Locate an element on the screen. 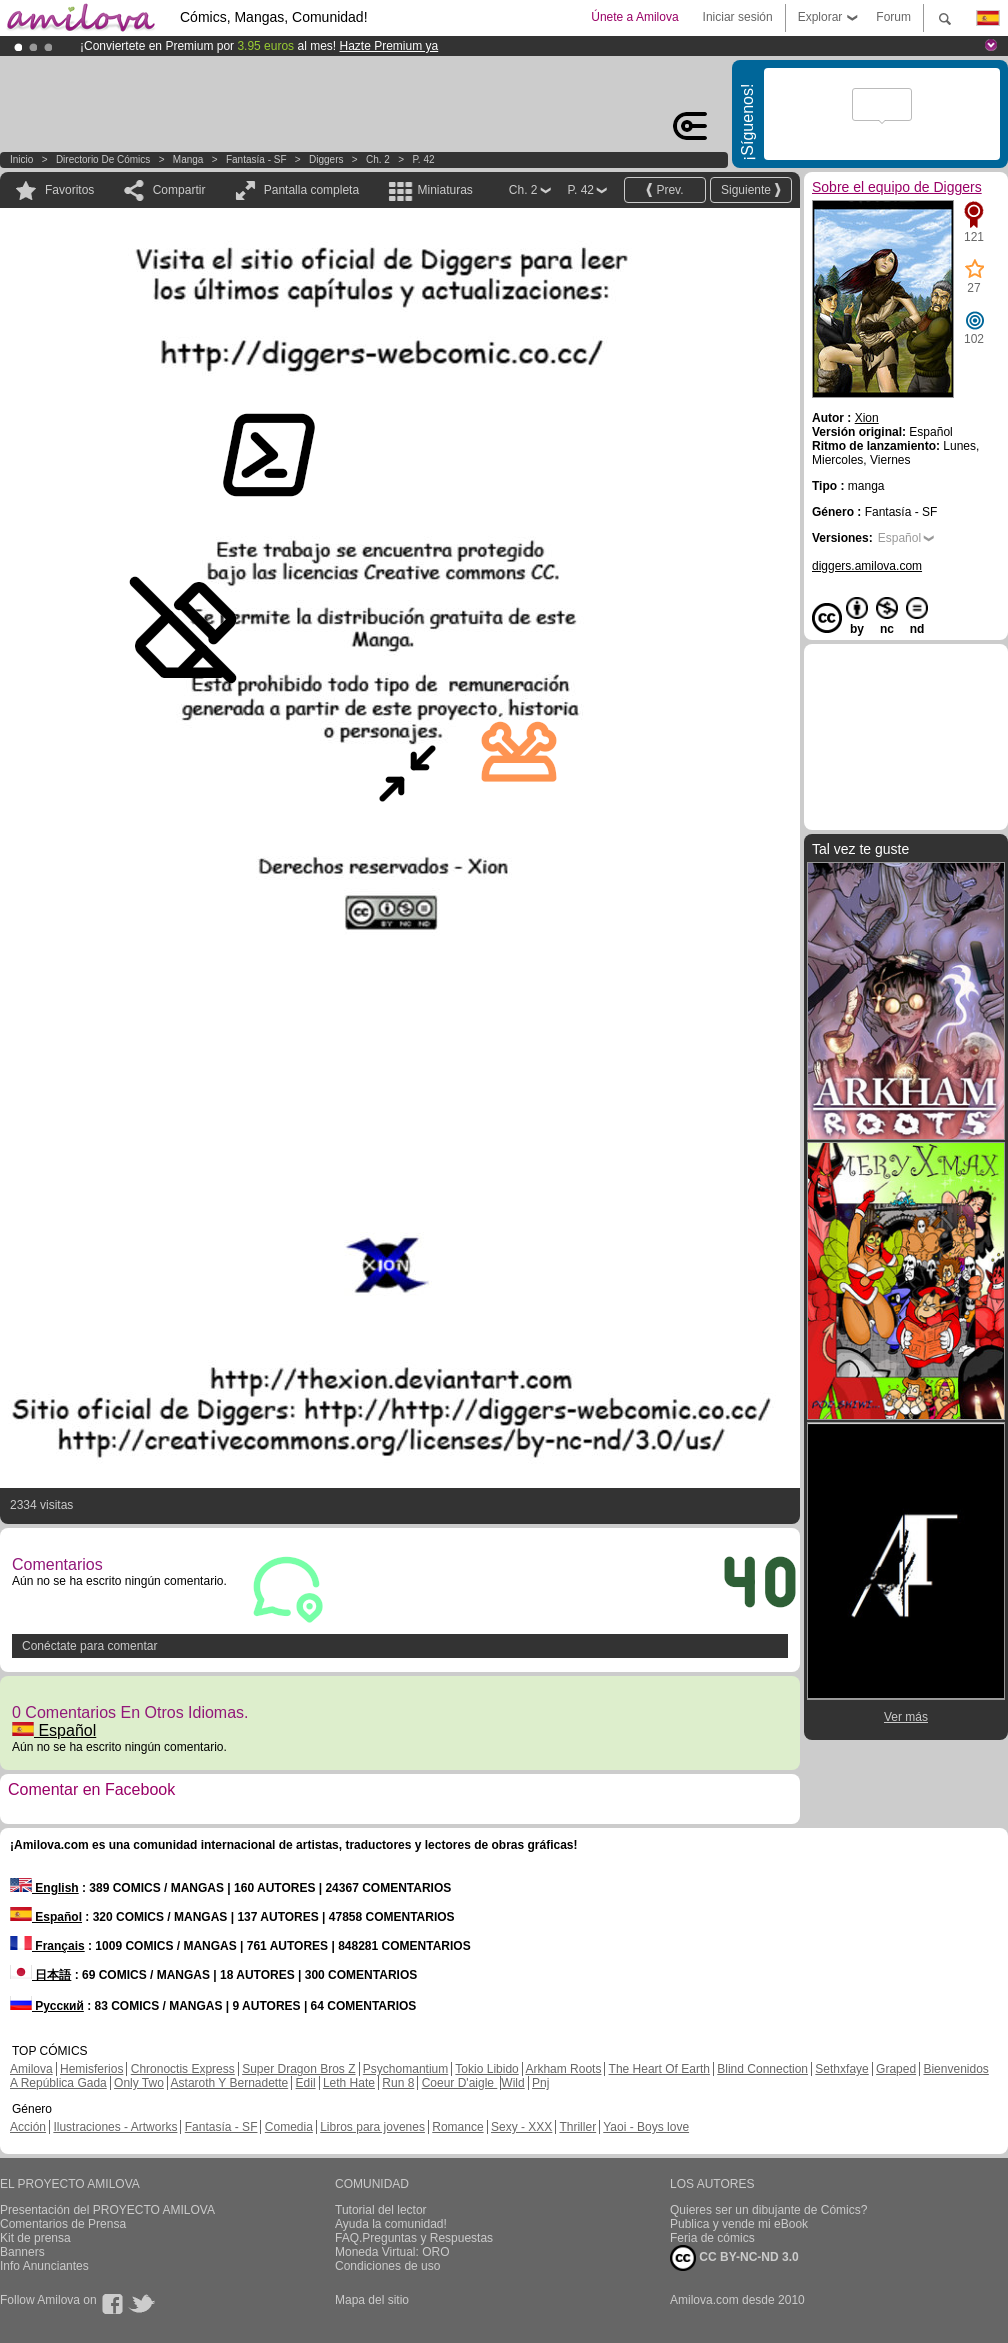 The height and width of the screenshot is (2343, 1008). access pet feeding schedule is located at coordinates (519, 748).